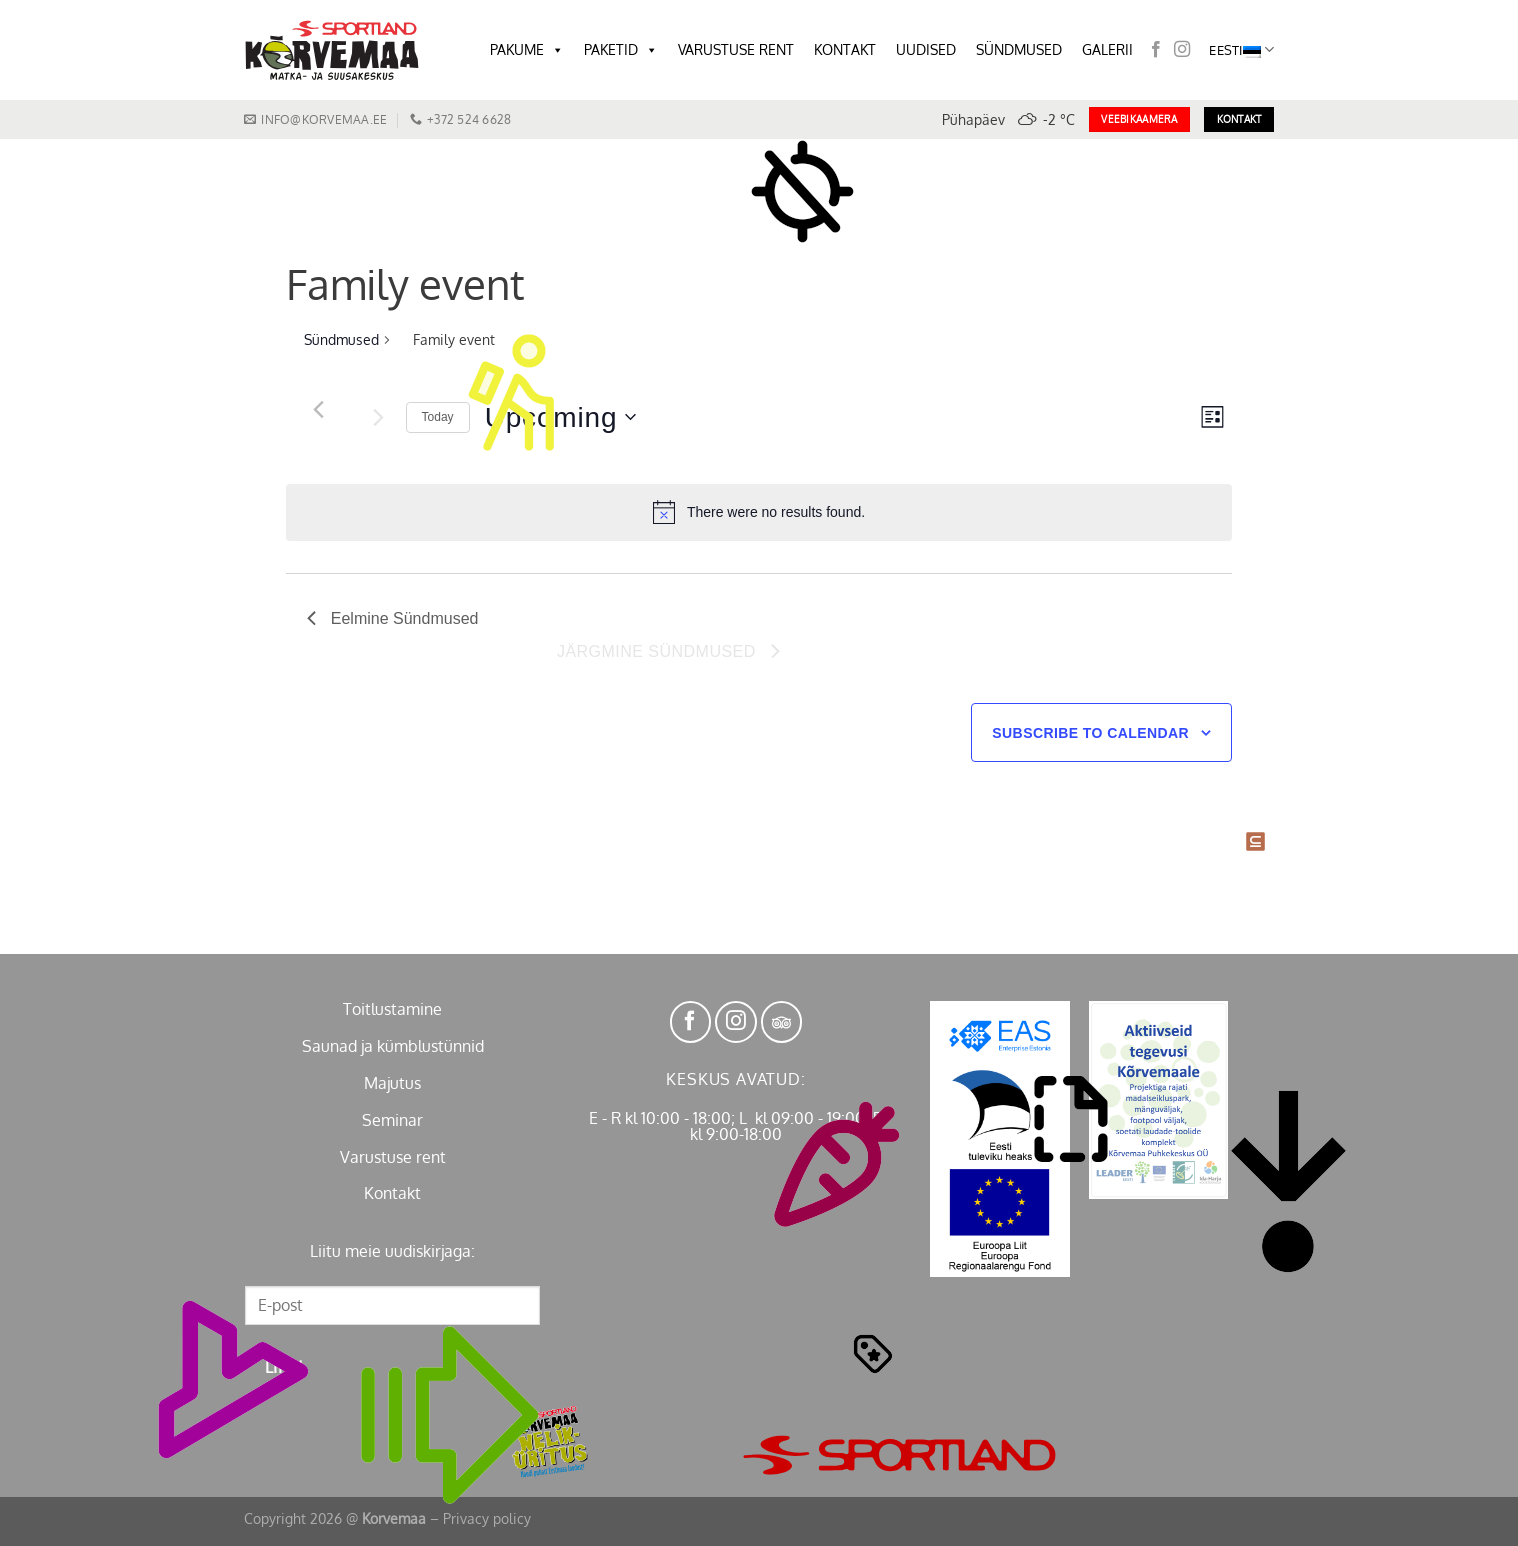 The width and height of the screenshot is (1518, 1546). I want to click on step into function during debugging, so click(1288, 1181).